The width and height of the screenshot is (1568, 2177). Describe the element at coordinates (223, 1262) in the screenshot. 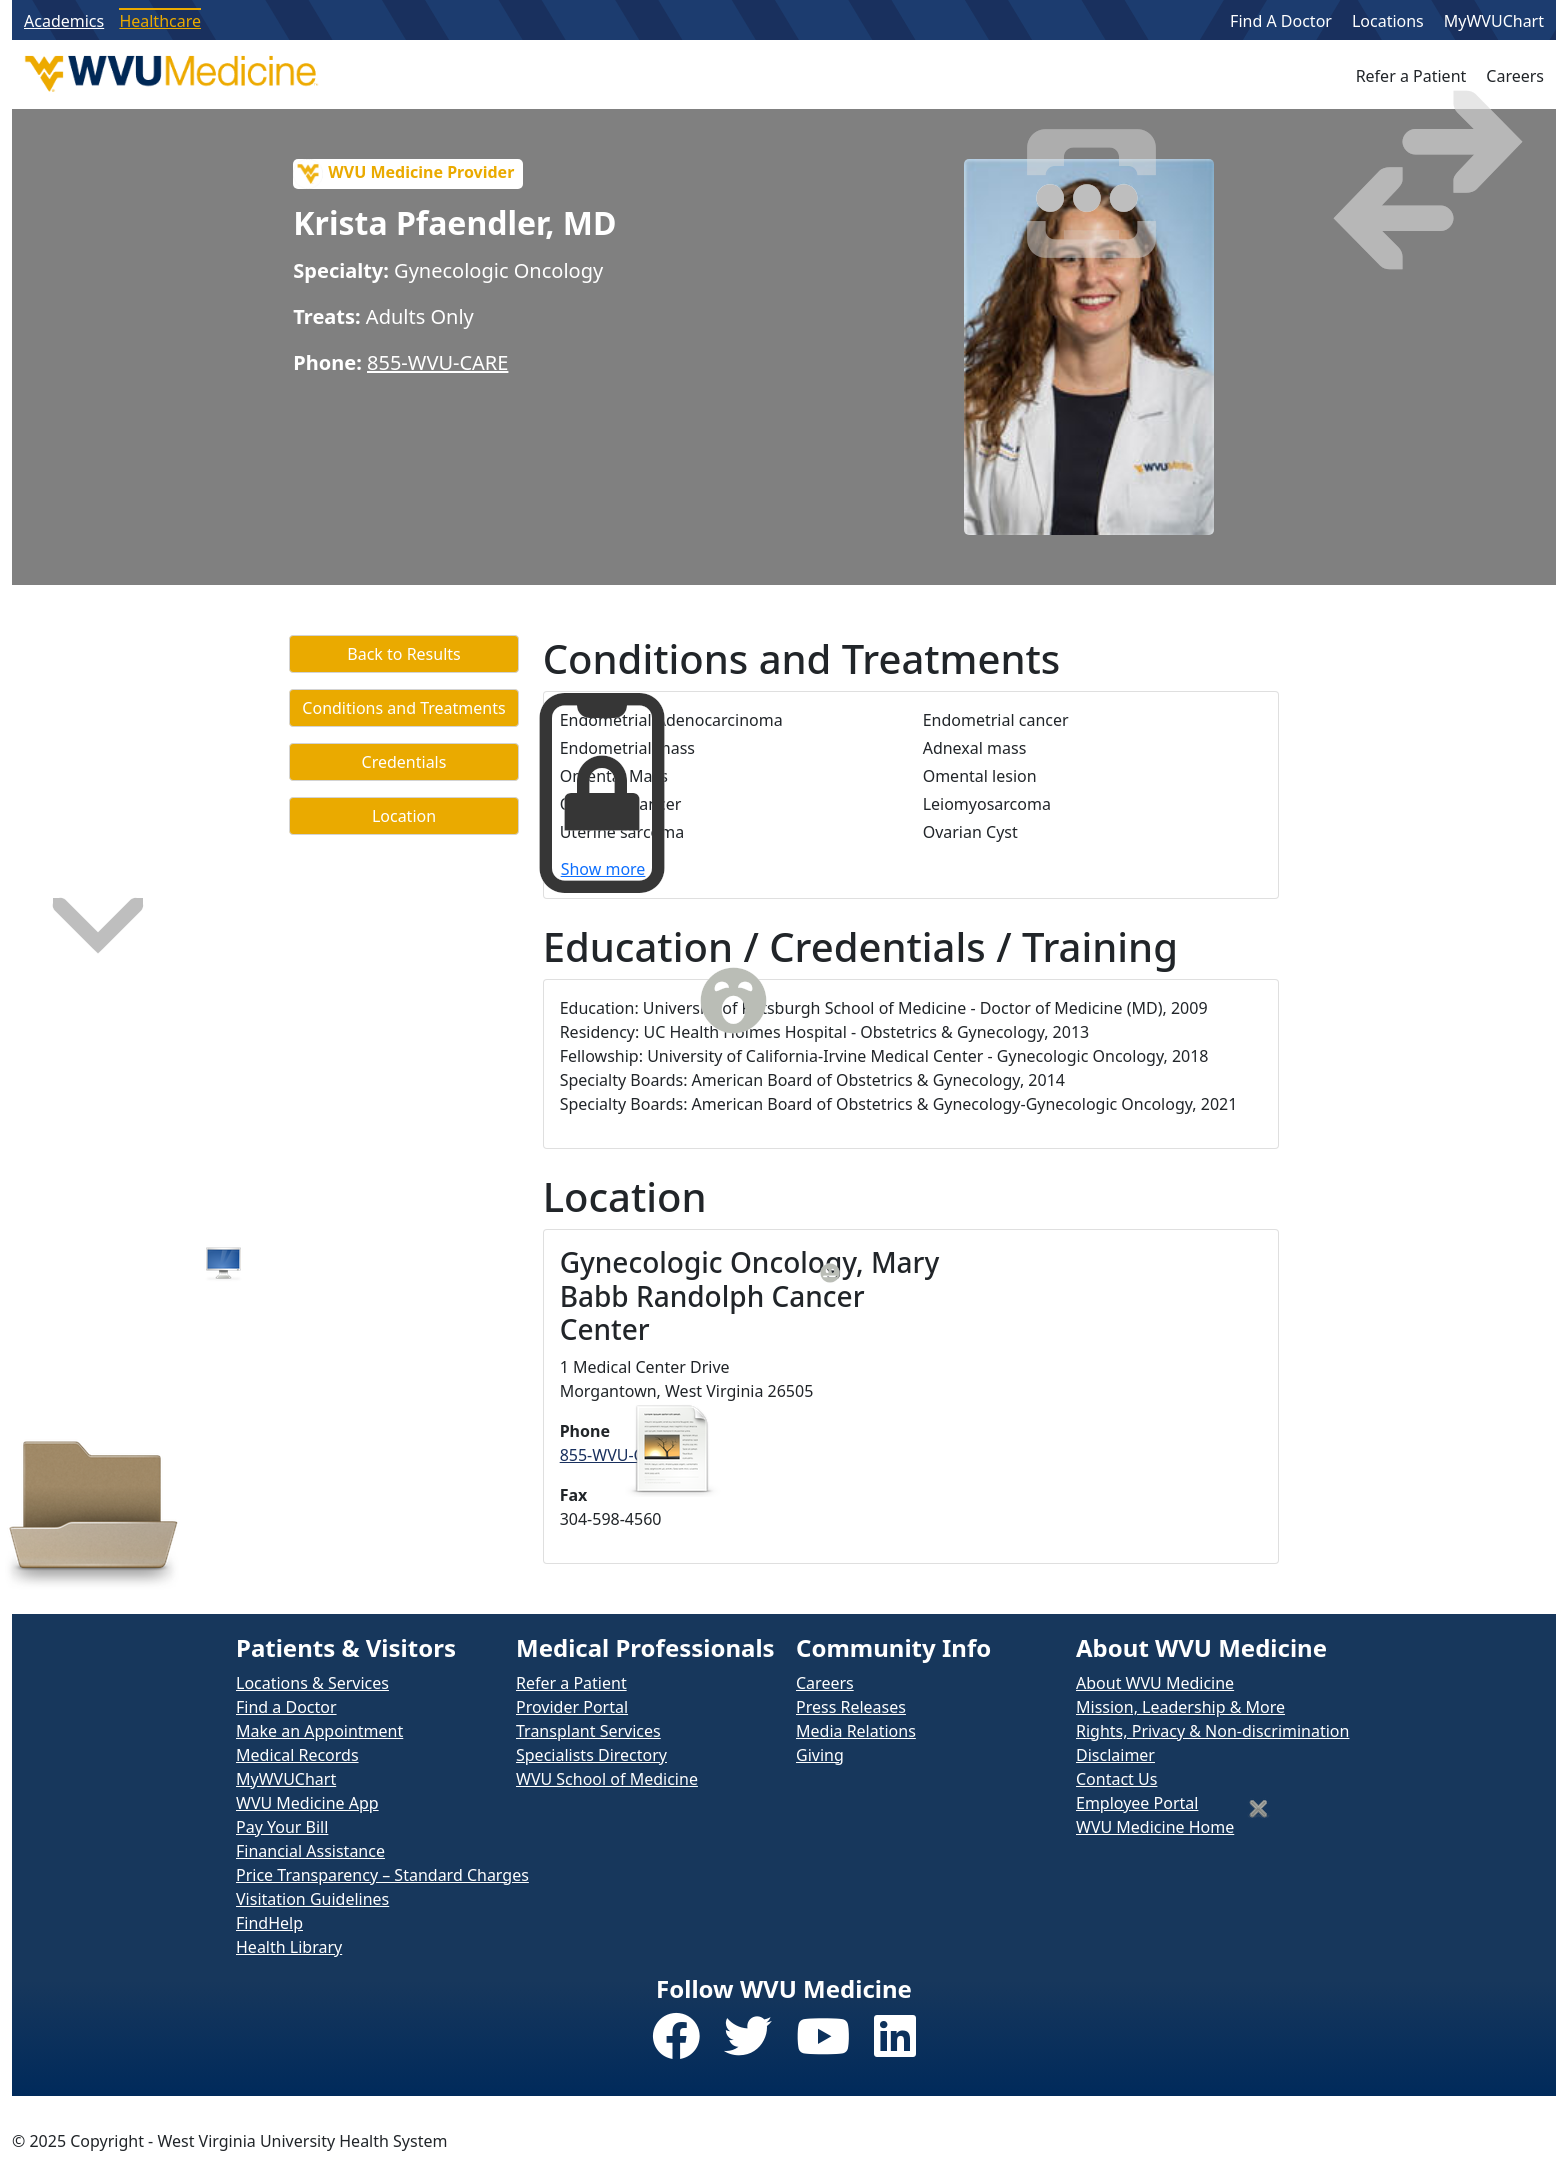

I see `display or monitor settings` at that location.